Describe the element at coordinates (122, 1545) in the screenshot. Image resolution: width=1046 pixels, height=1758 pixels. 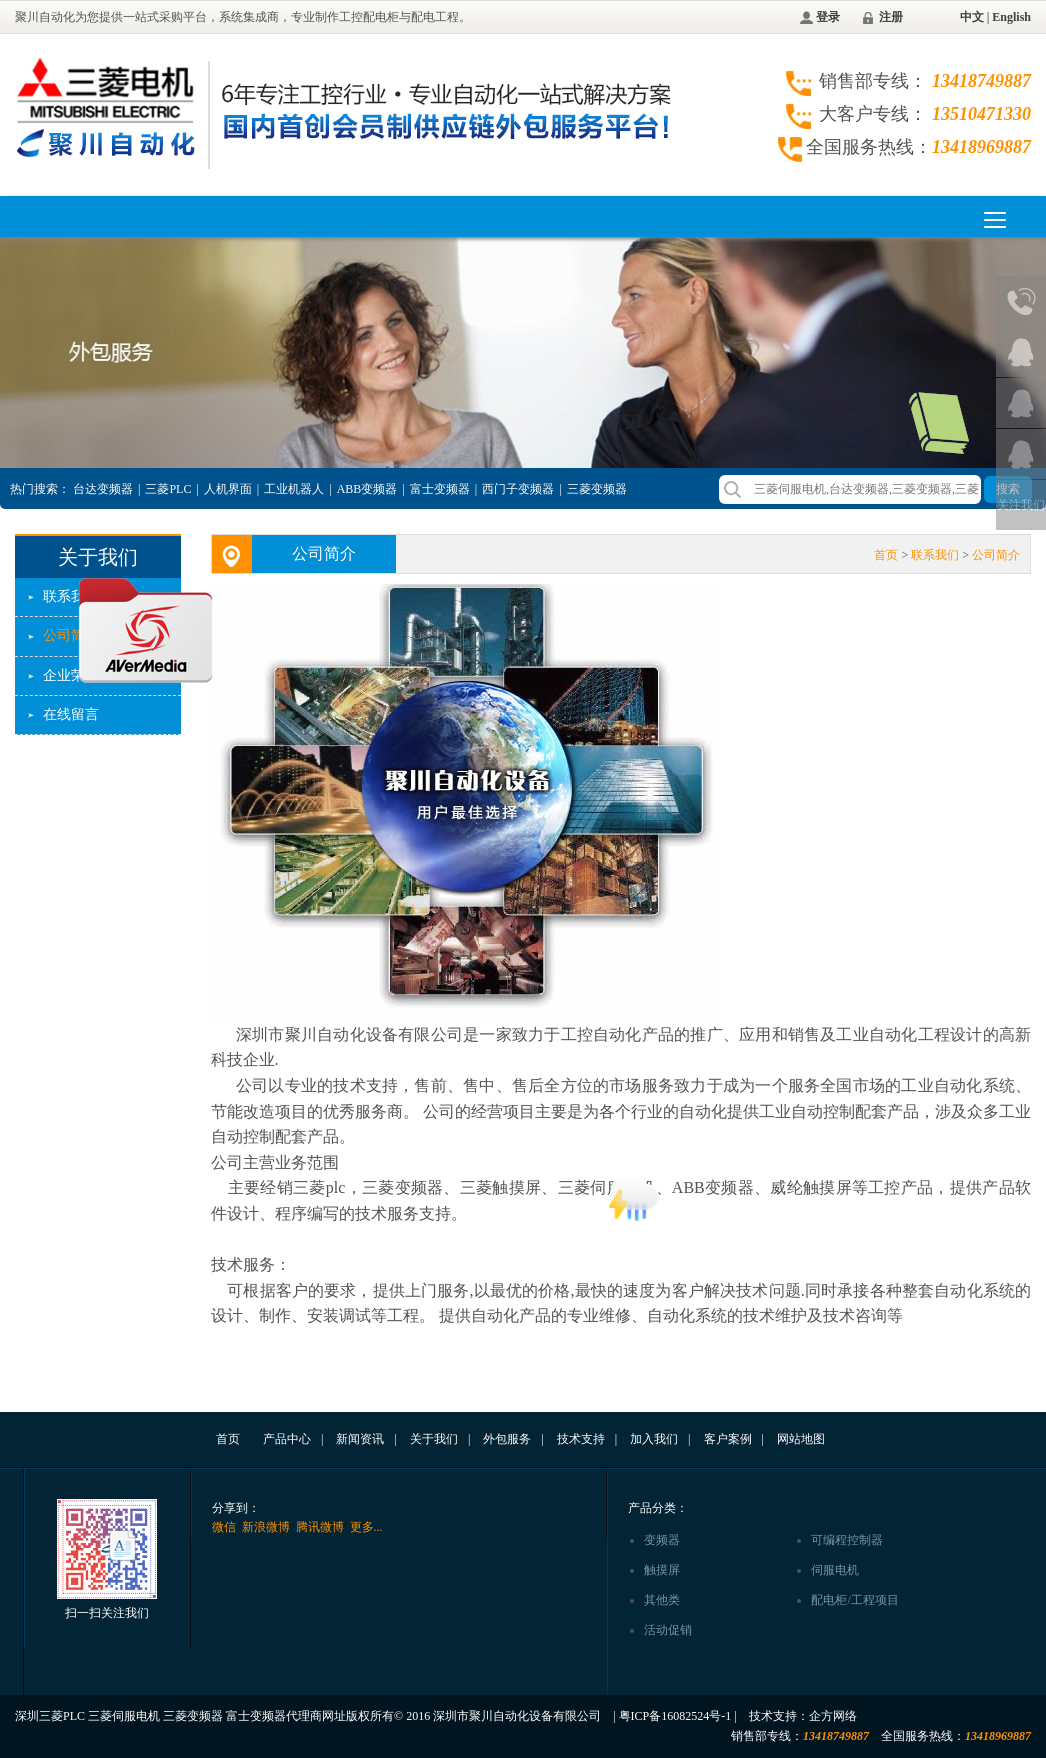
I see `a word processor or text document file` at that location.